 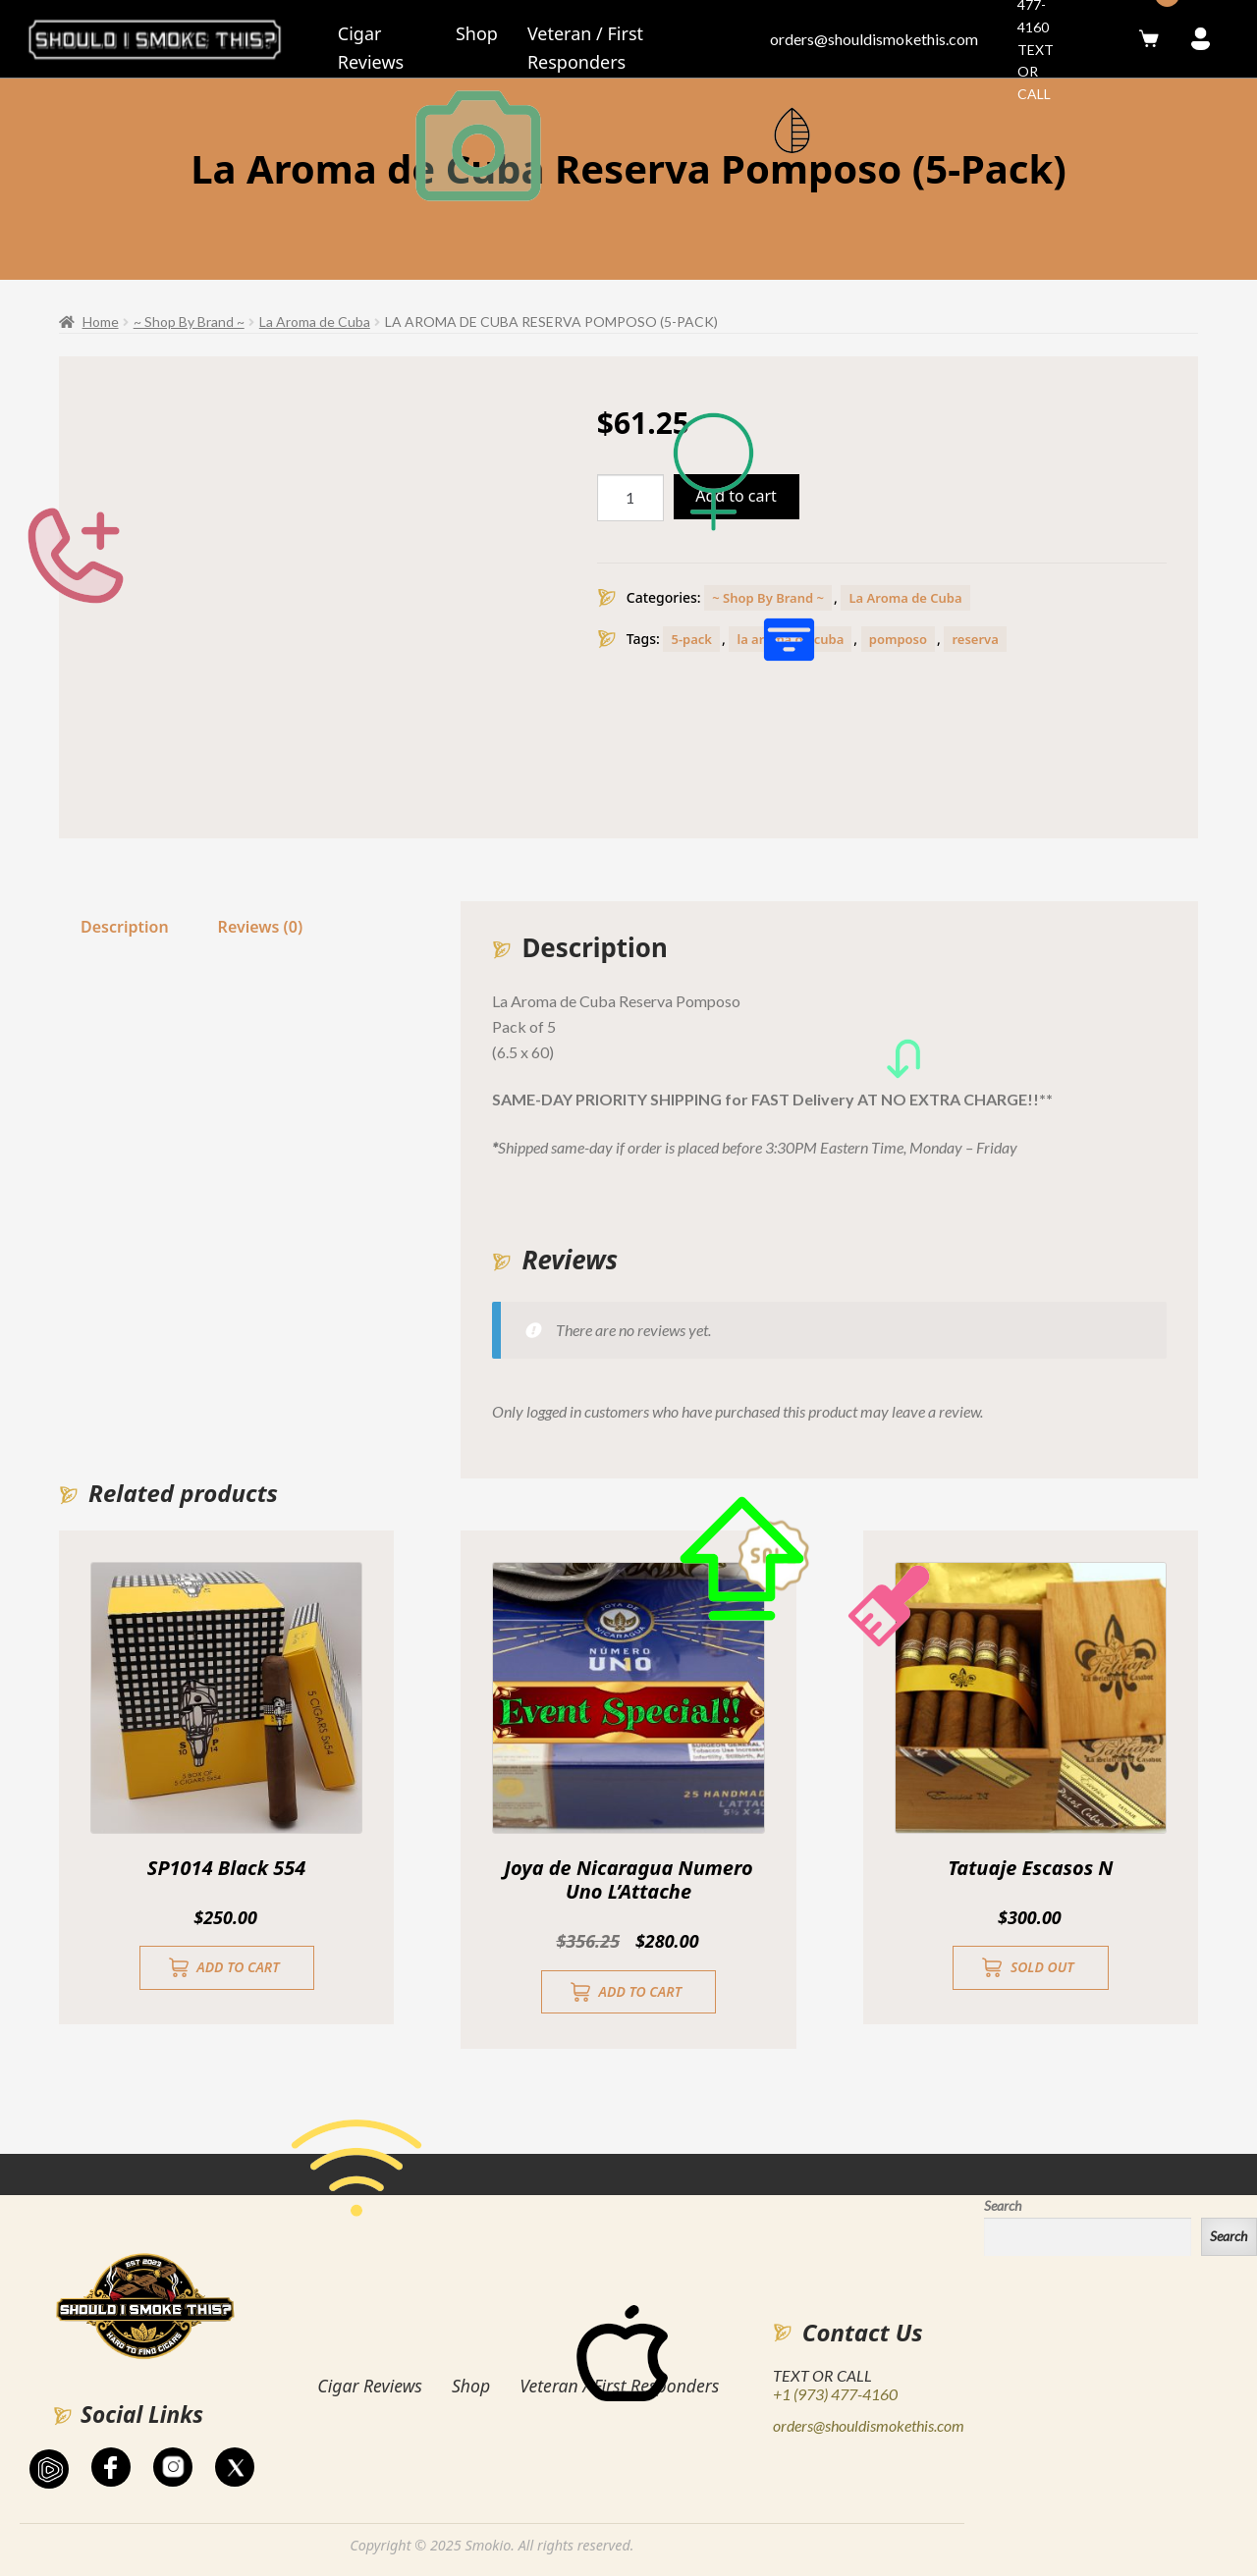 I want to click on add a new contact, so click(x=78, y=554).